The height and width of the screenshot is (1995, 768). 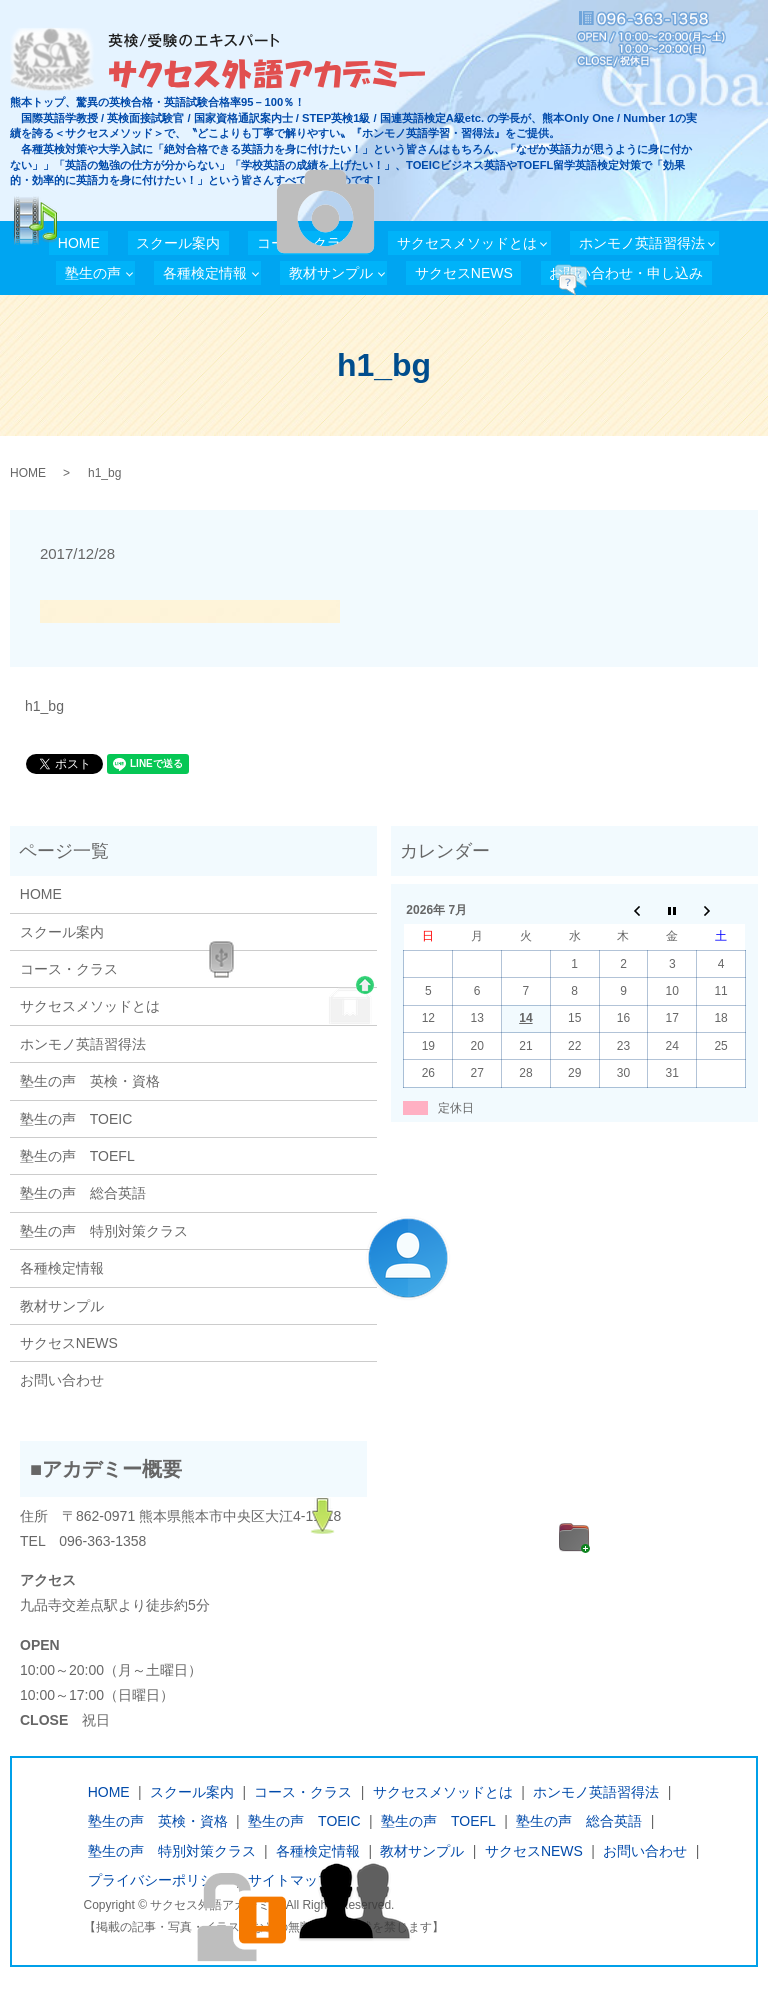 I want to click on open camera to take a photo, so click(x=325, y=211).